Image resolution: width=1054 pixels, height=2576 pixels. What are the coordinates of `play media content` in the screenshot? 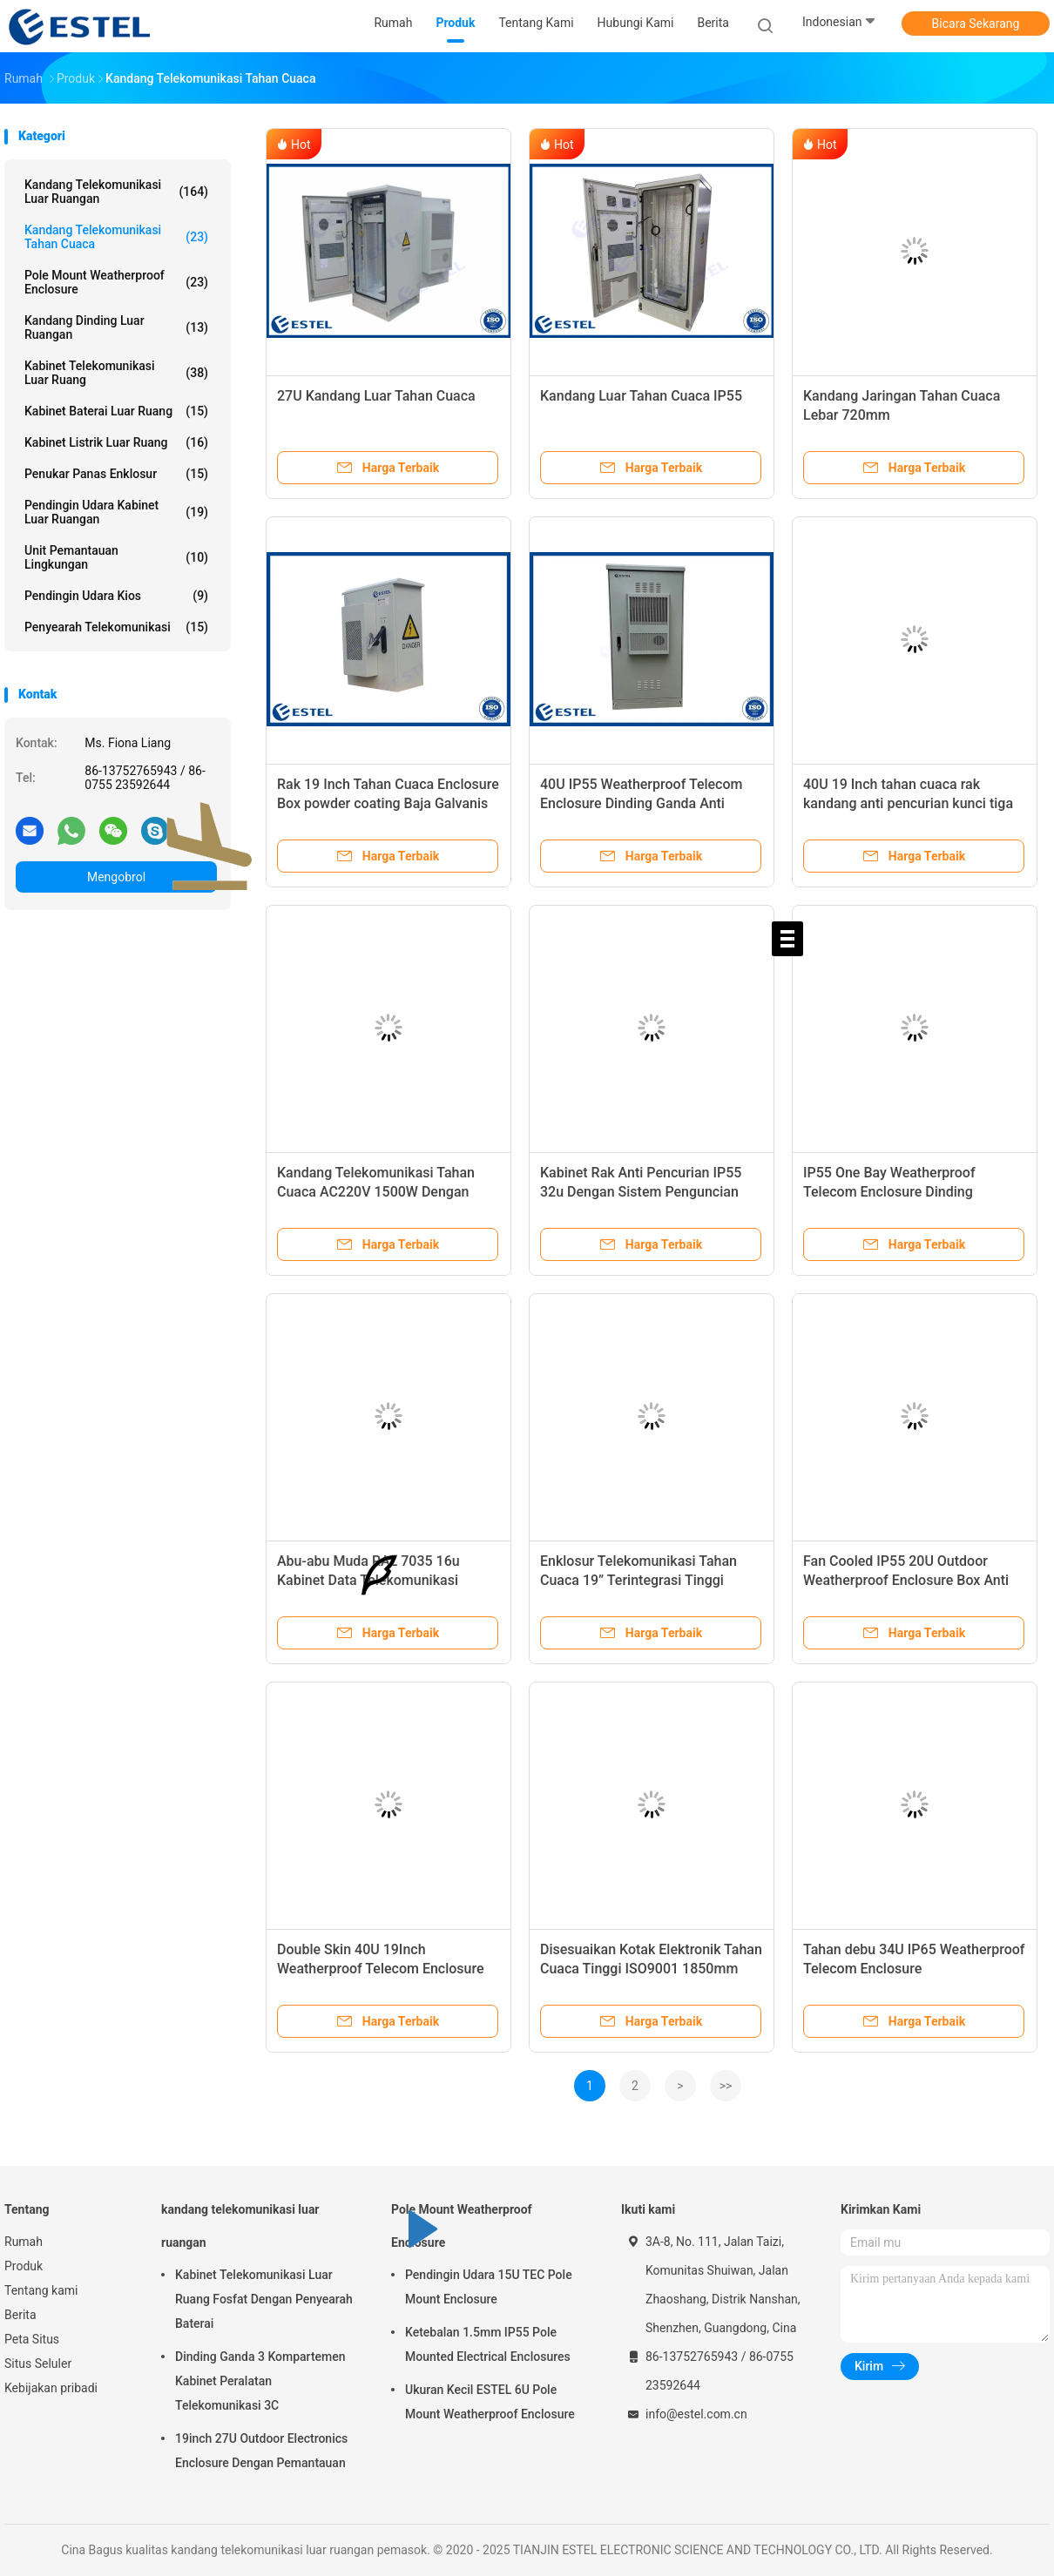 It's located at (418, 2229).